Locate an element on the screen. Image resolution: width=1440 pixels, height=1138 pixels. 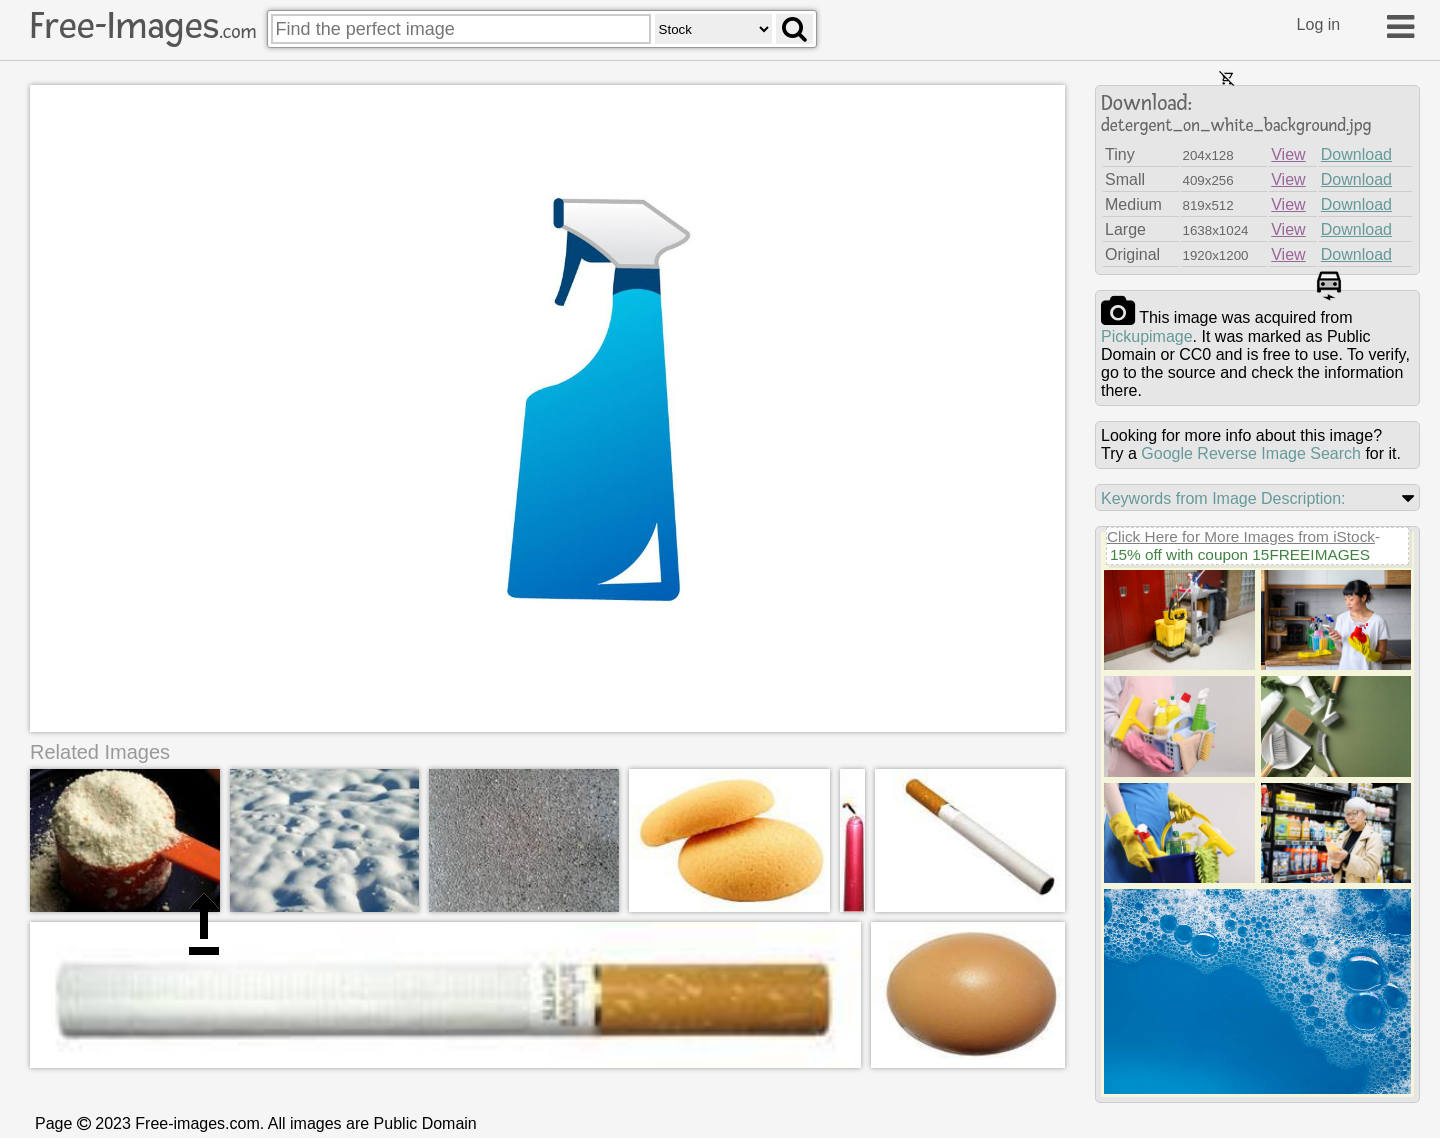
upgrade to a newer version is located at coordinates (204, 924).